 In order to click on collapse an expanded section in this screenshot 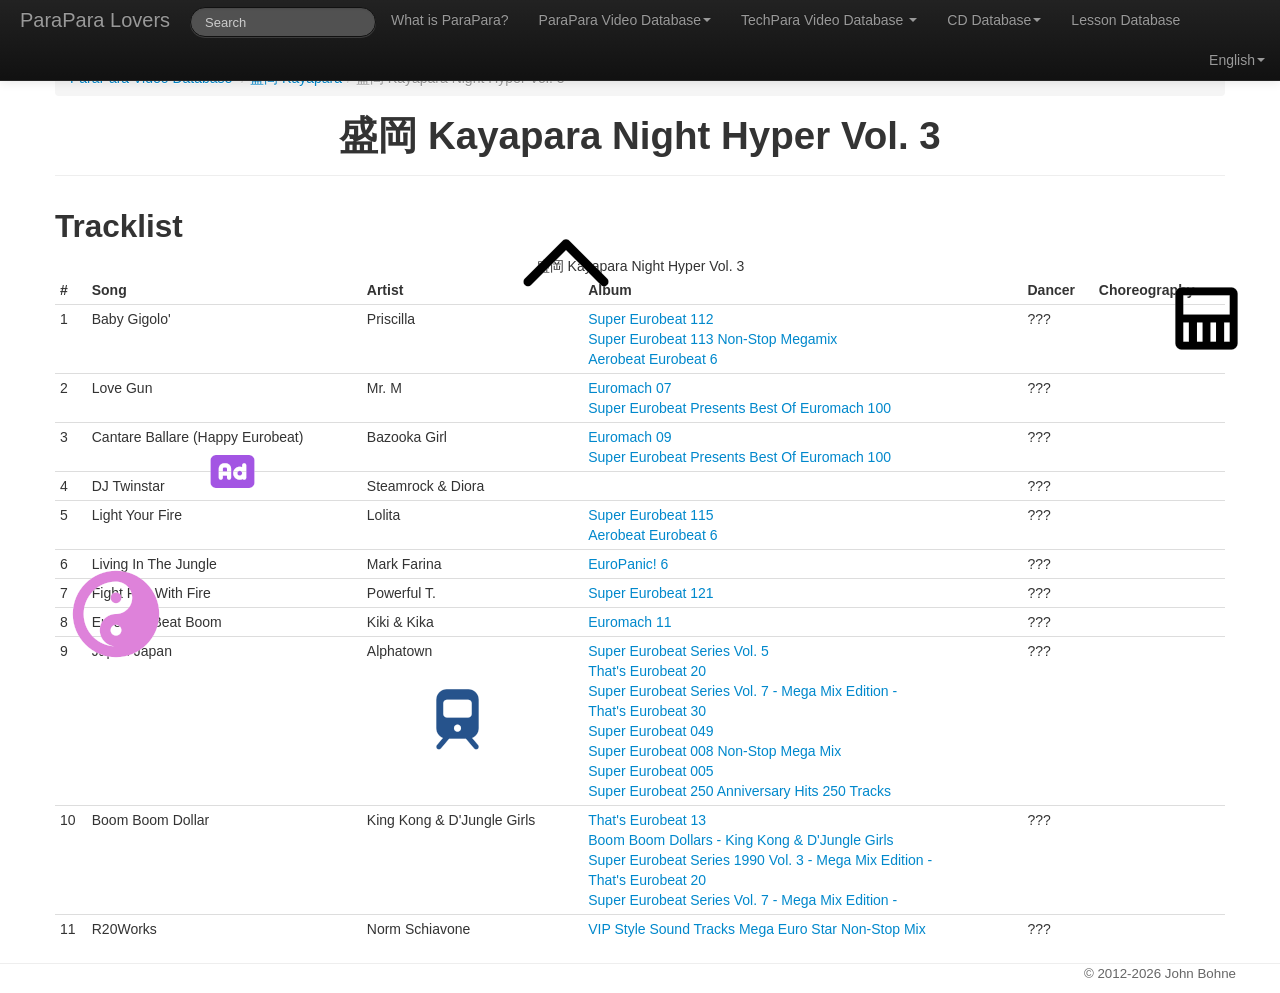, I will do `click(566, 262)`.